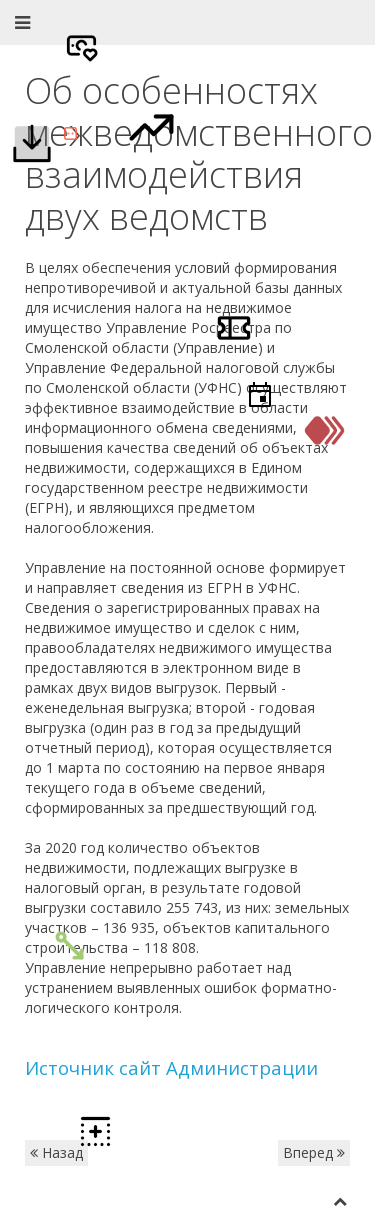  Describe the element at coordinates (70, 133) in the screenshot. I see `electrical outlet or power source indicator` at that location.